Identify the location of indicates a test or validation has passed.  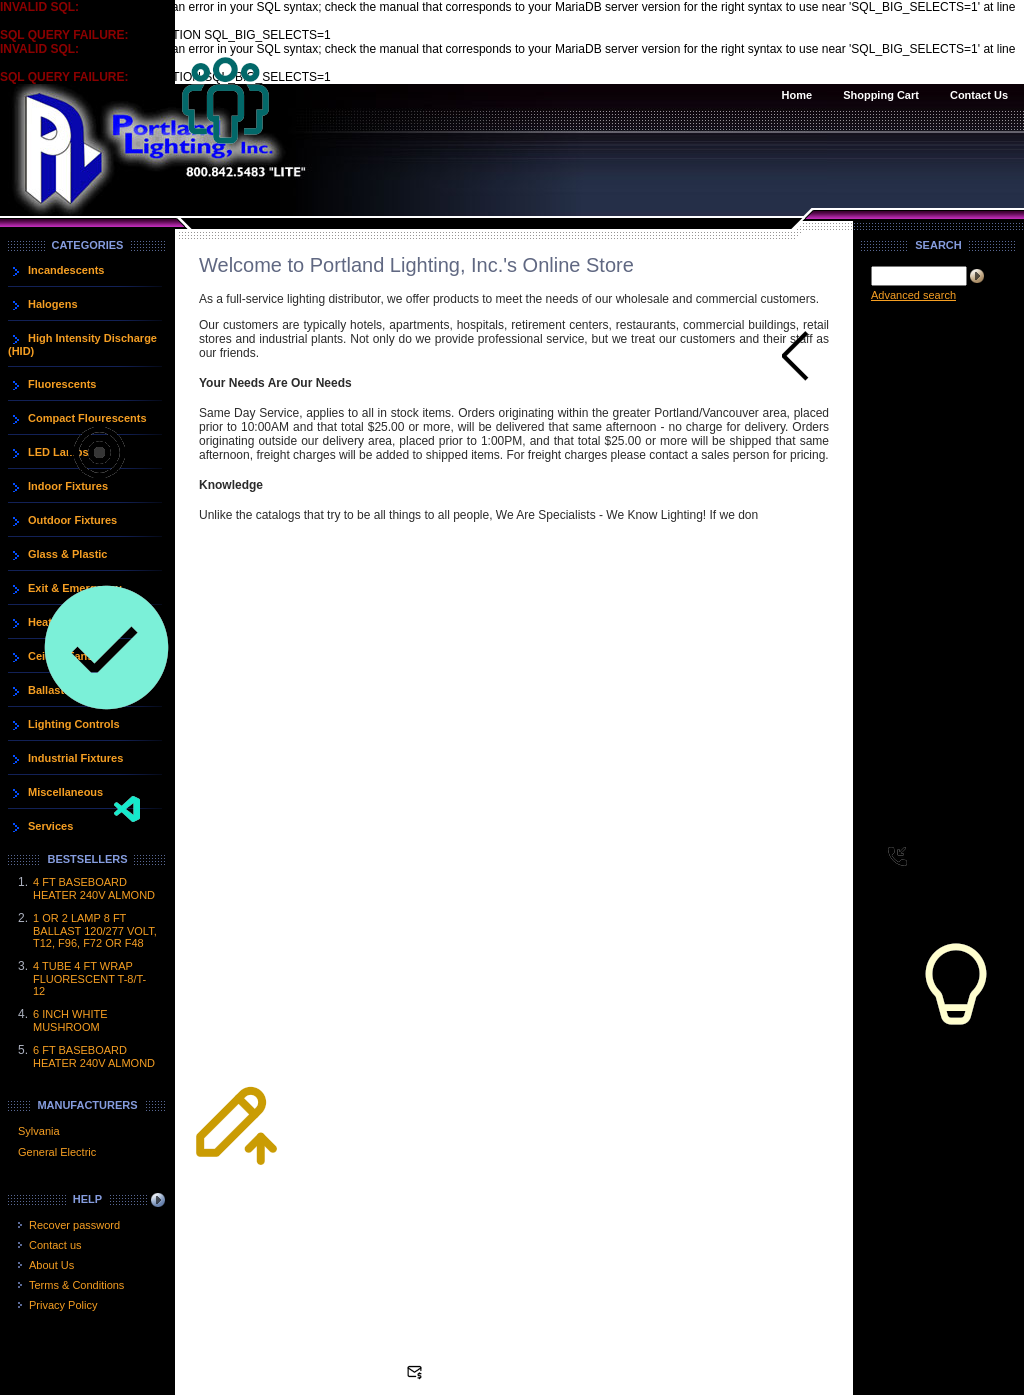
(106, 647).